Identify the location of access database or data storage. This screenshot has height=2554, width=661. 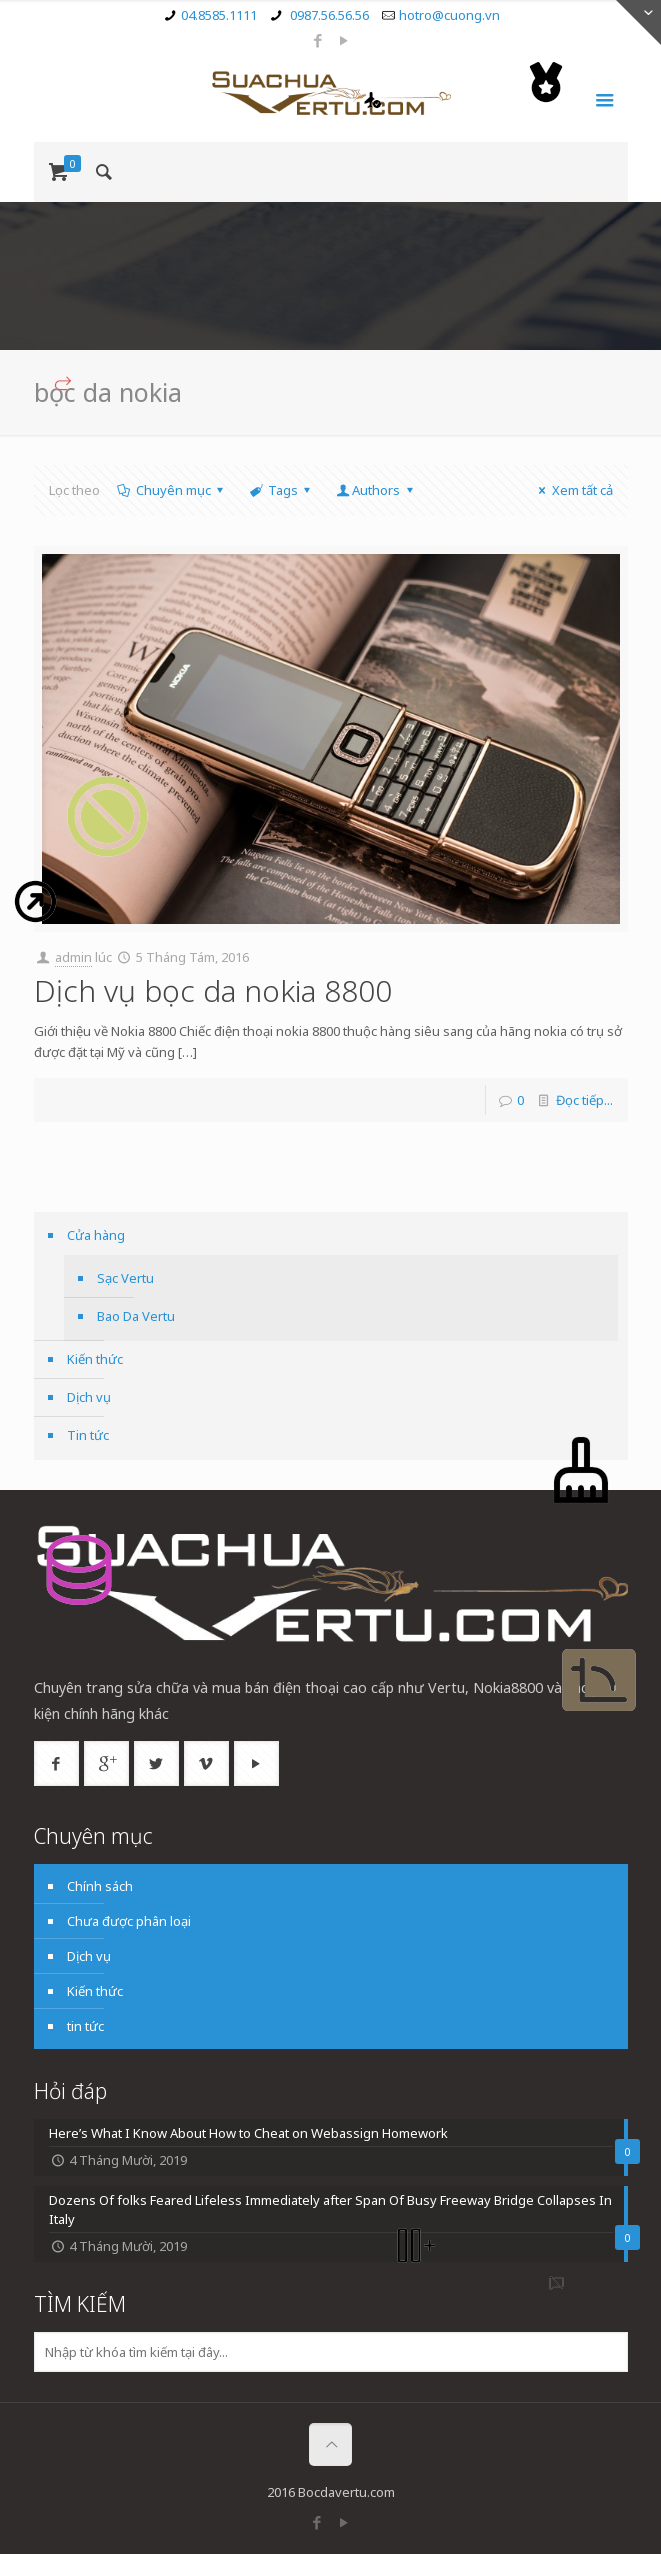
(79, 1570).